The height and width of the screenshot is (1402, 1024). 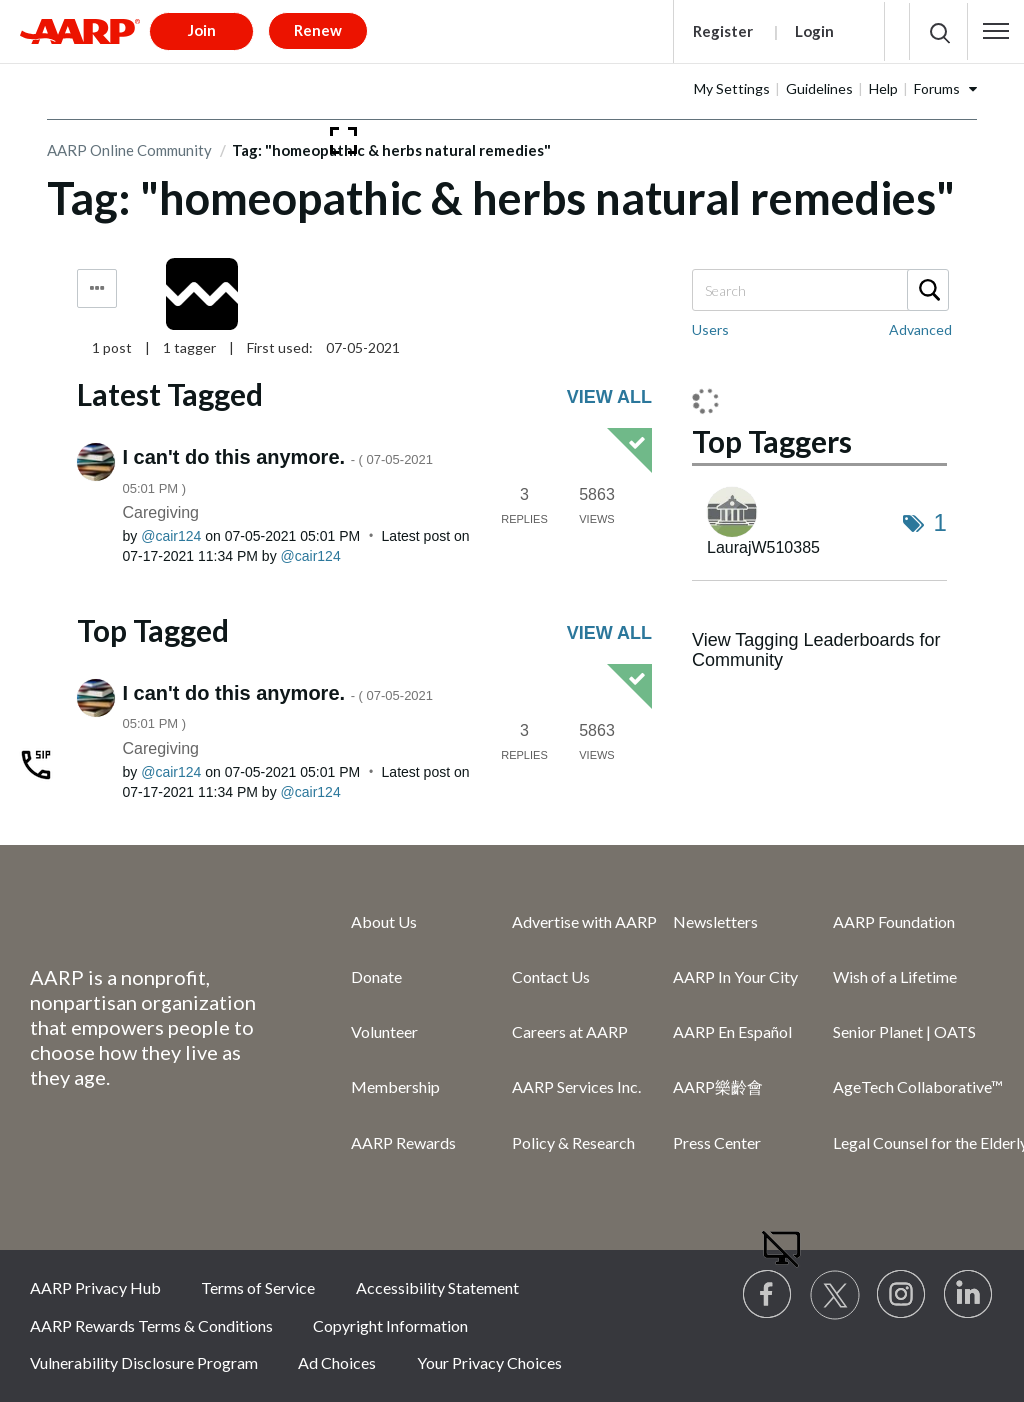 I want to click on scan a QR code or barcode, so click(x=343, y=140).